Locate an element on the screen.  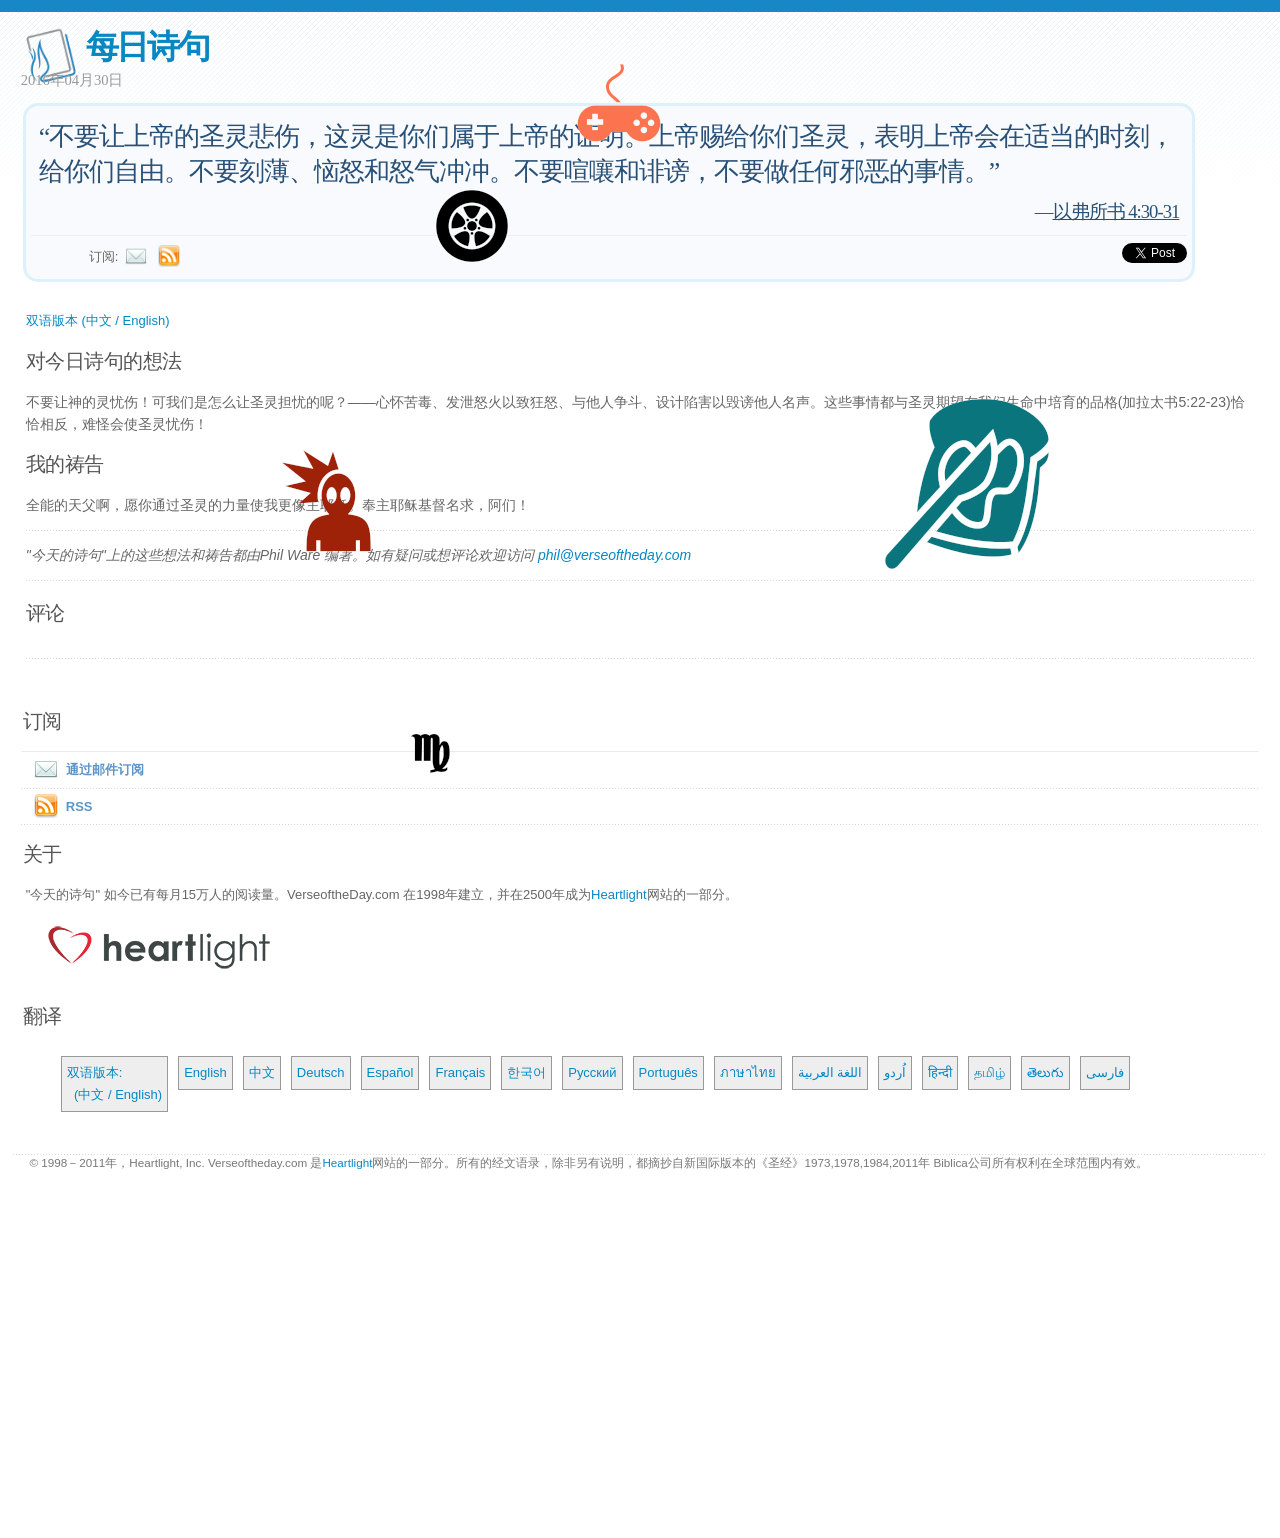
indicates a surprised or shocked reaction is located at coordinates (332, 500).